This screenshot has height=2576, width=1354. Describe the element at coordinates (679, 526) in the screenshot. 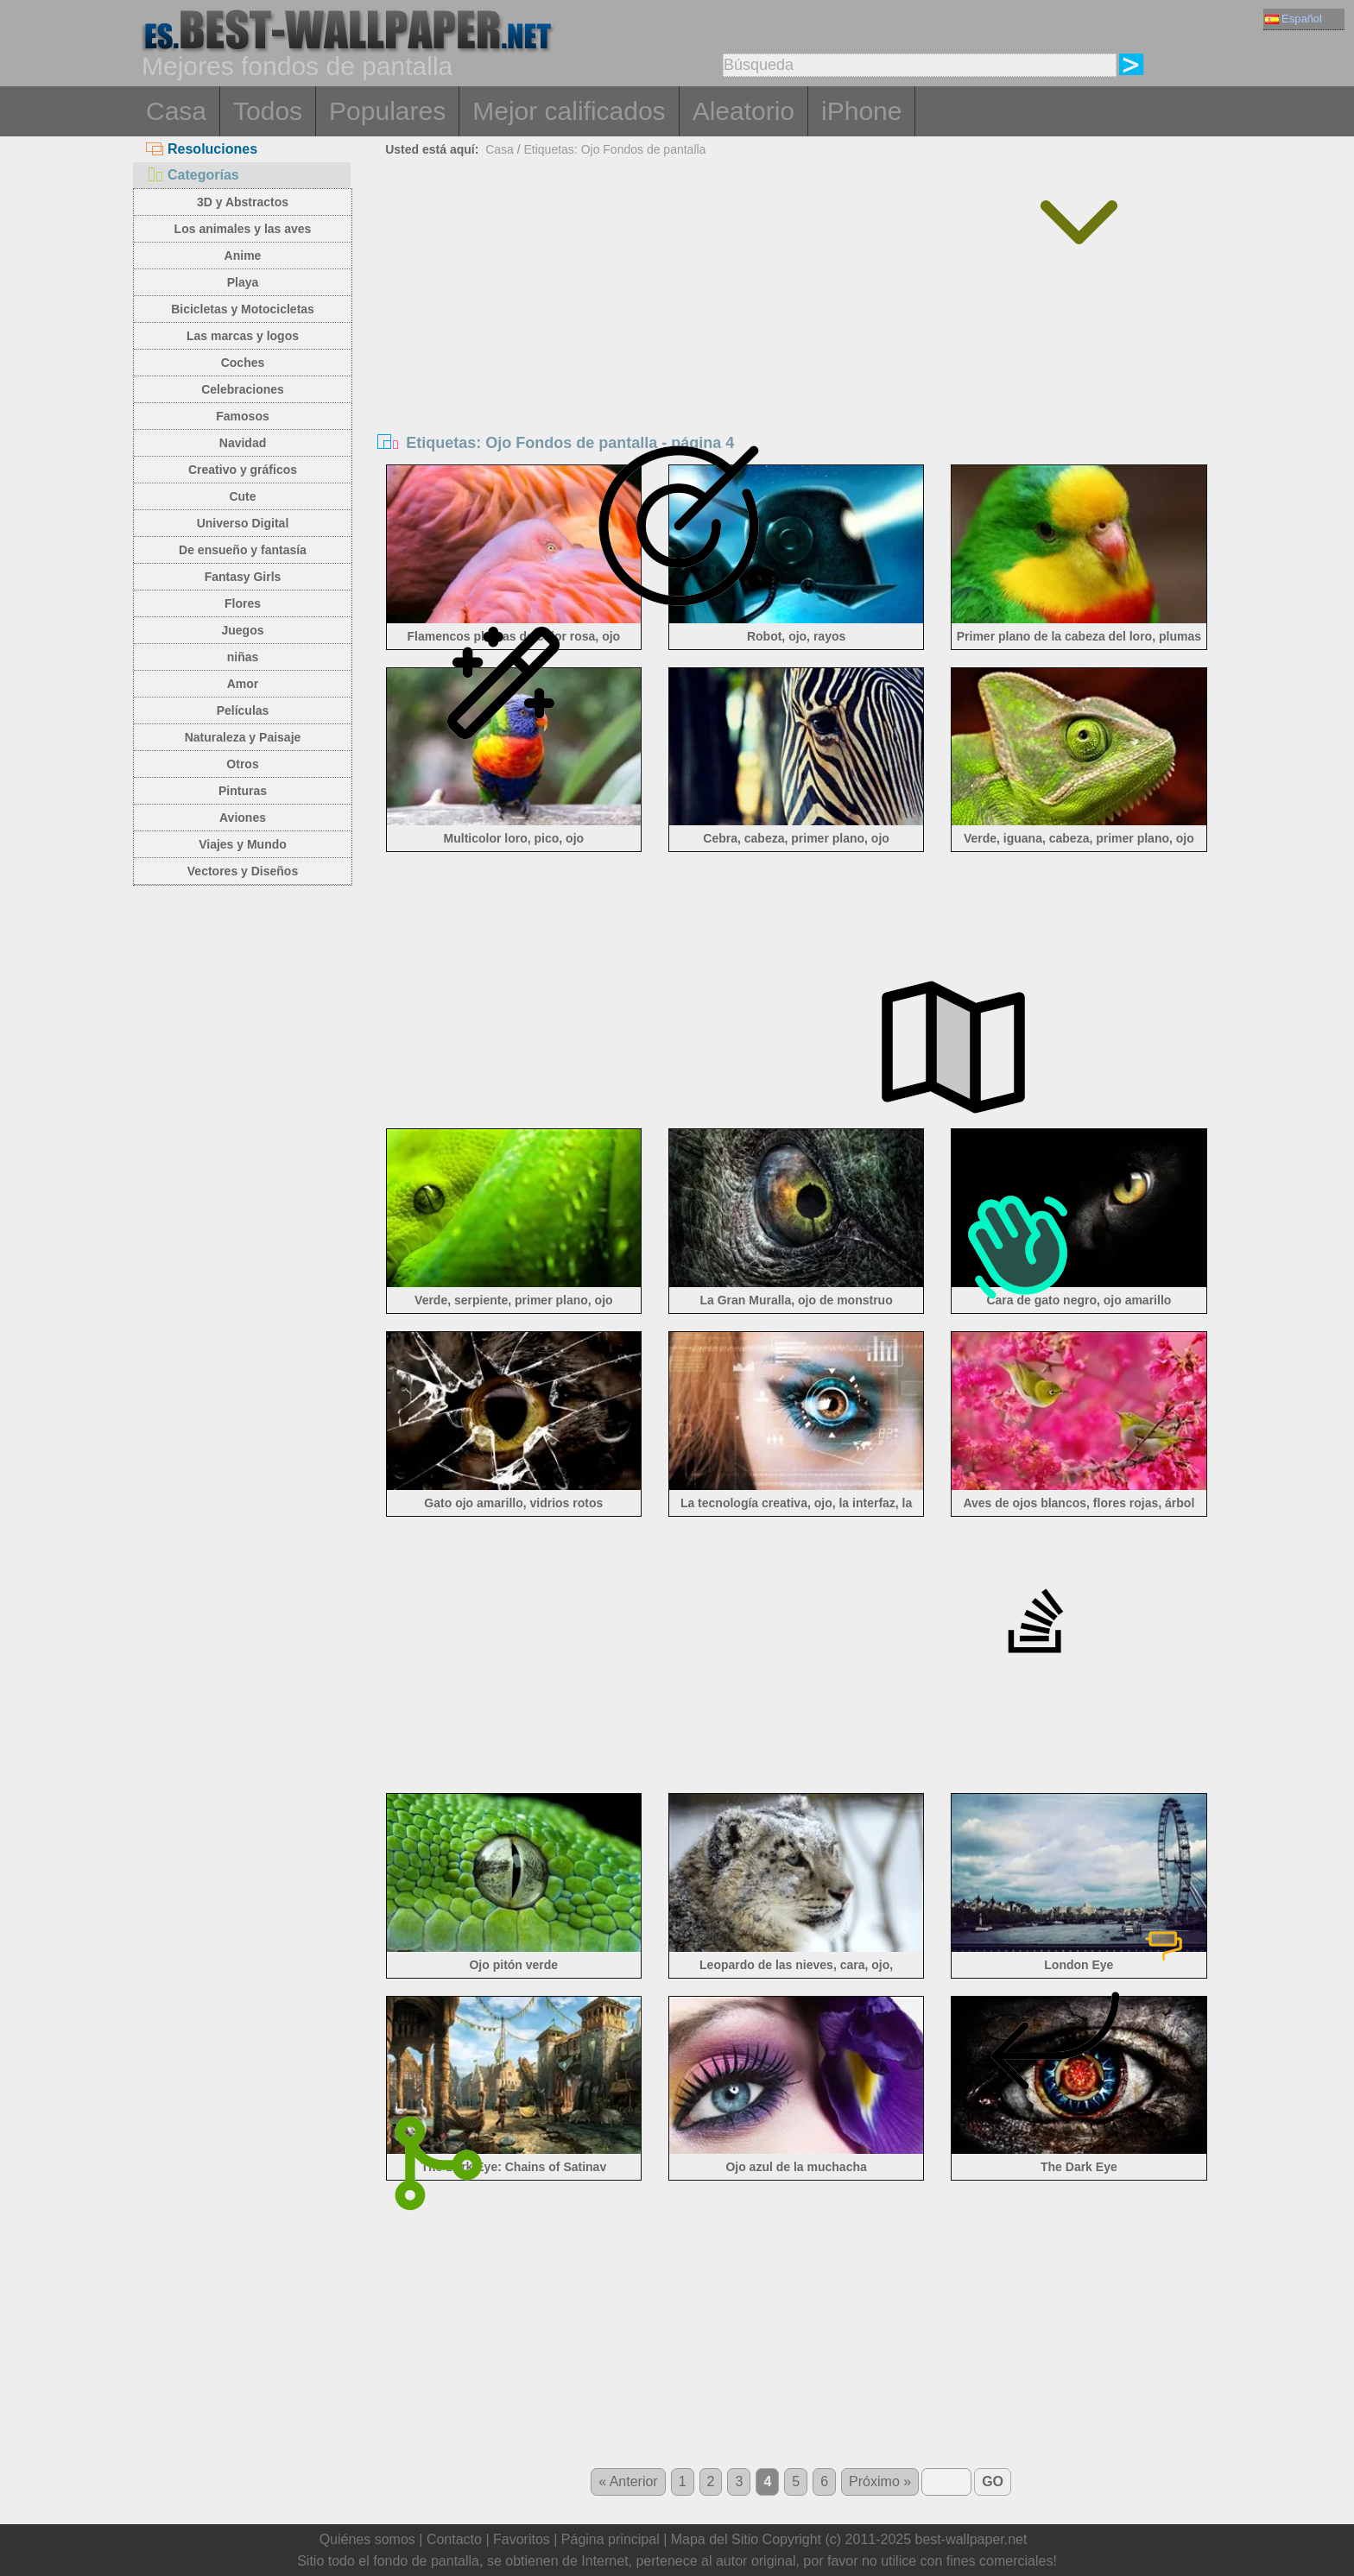

I see `set a goal or target` at that location.